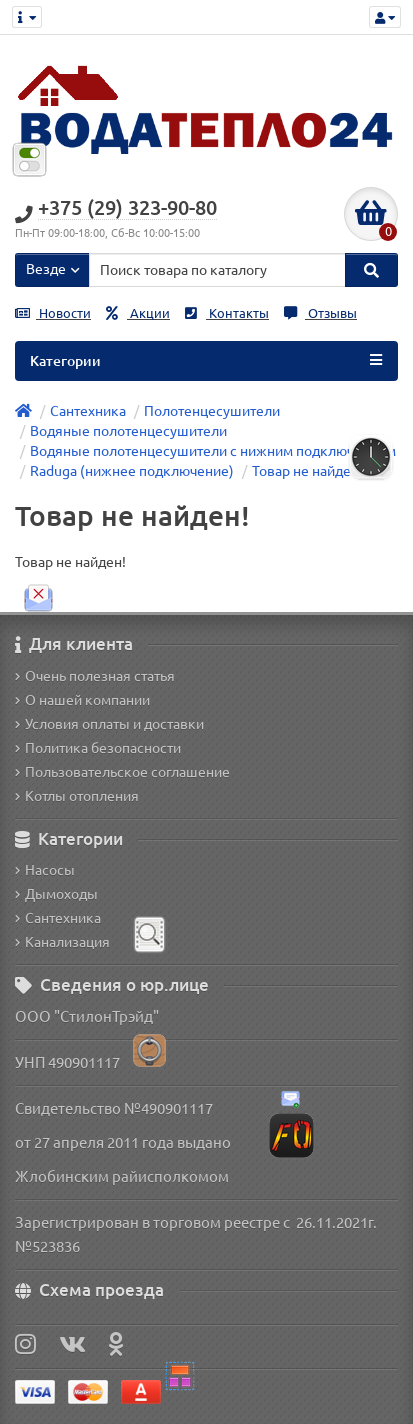 The height and width of the screenshot is (1424, 413). Describe the element at coordinates (29, 159) in the screenshot. I see `open unity tweak tool settings` at that location.